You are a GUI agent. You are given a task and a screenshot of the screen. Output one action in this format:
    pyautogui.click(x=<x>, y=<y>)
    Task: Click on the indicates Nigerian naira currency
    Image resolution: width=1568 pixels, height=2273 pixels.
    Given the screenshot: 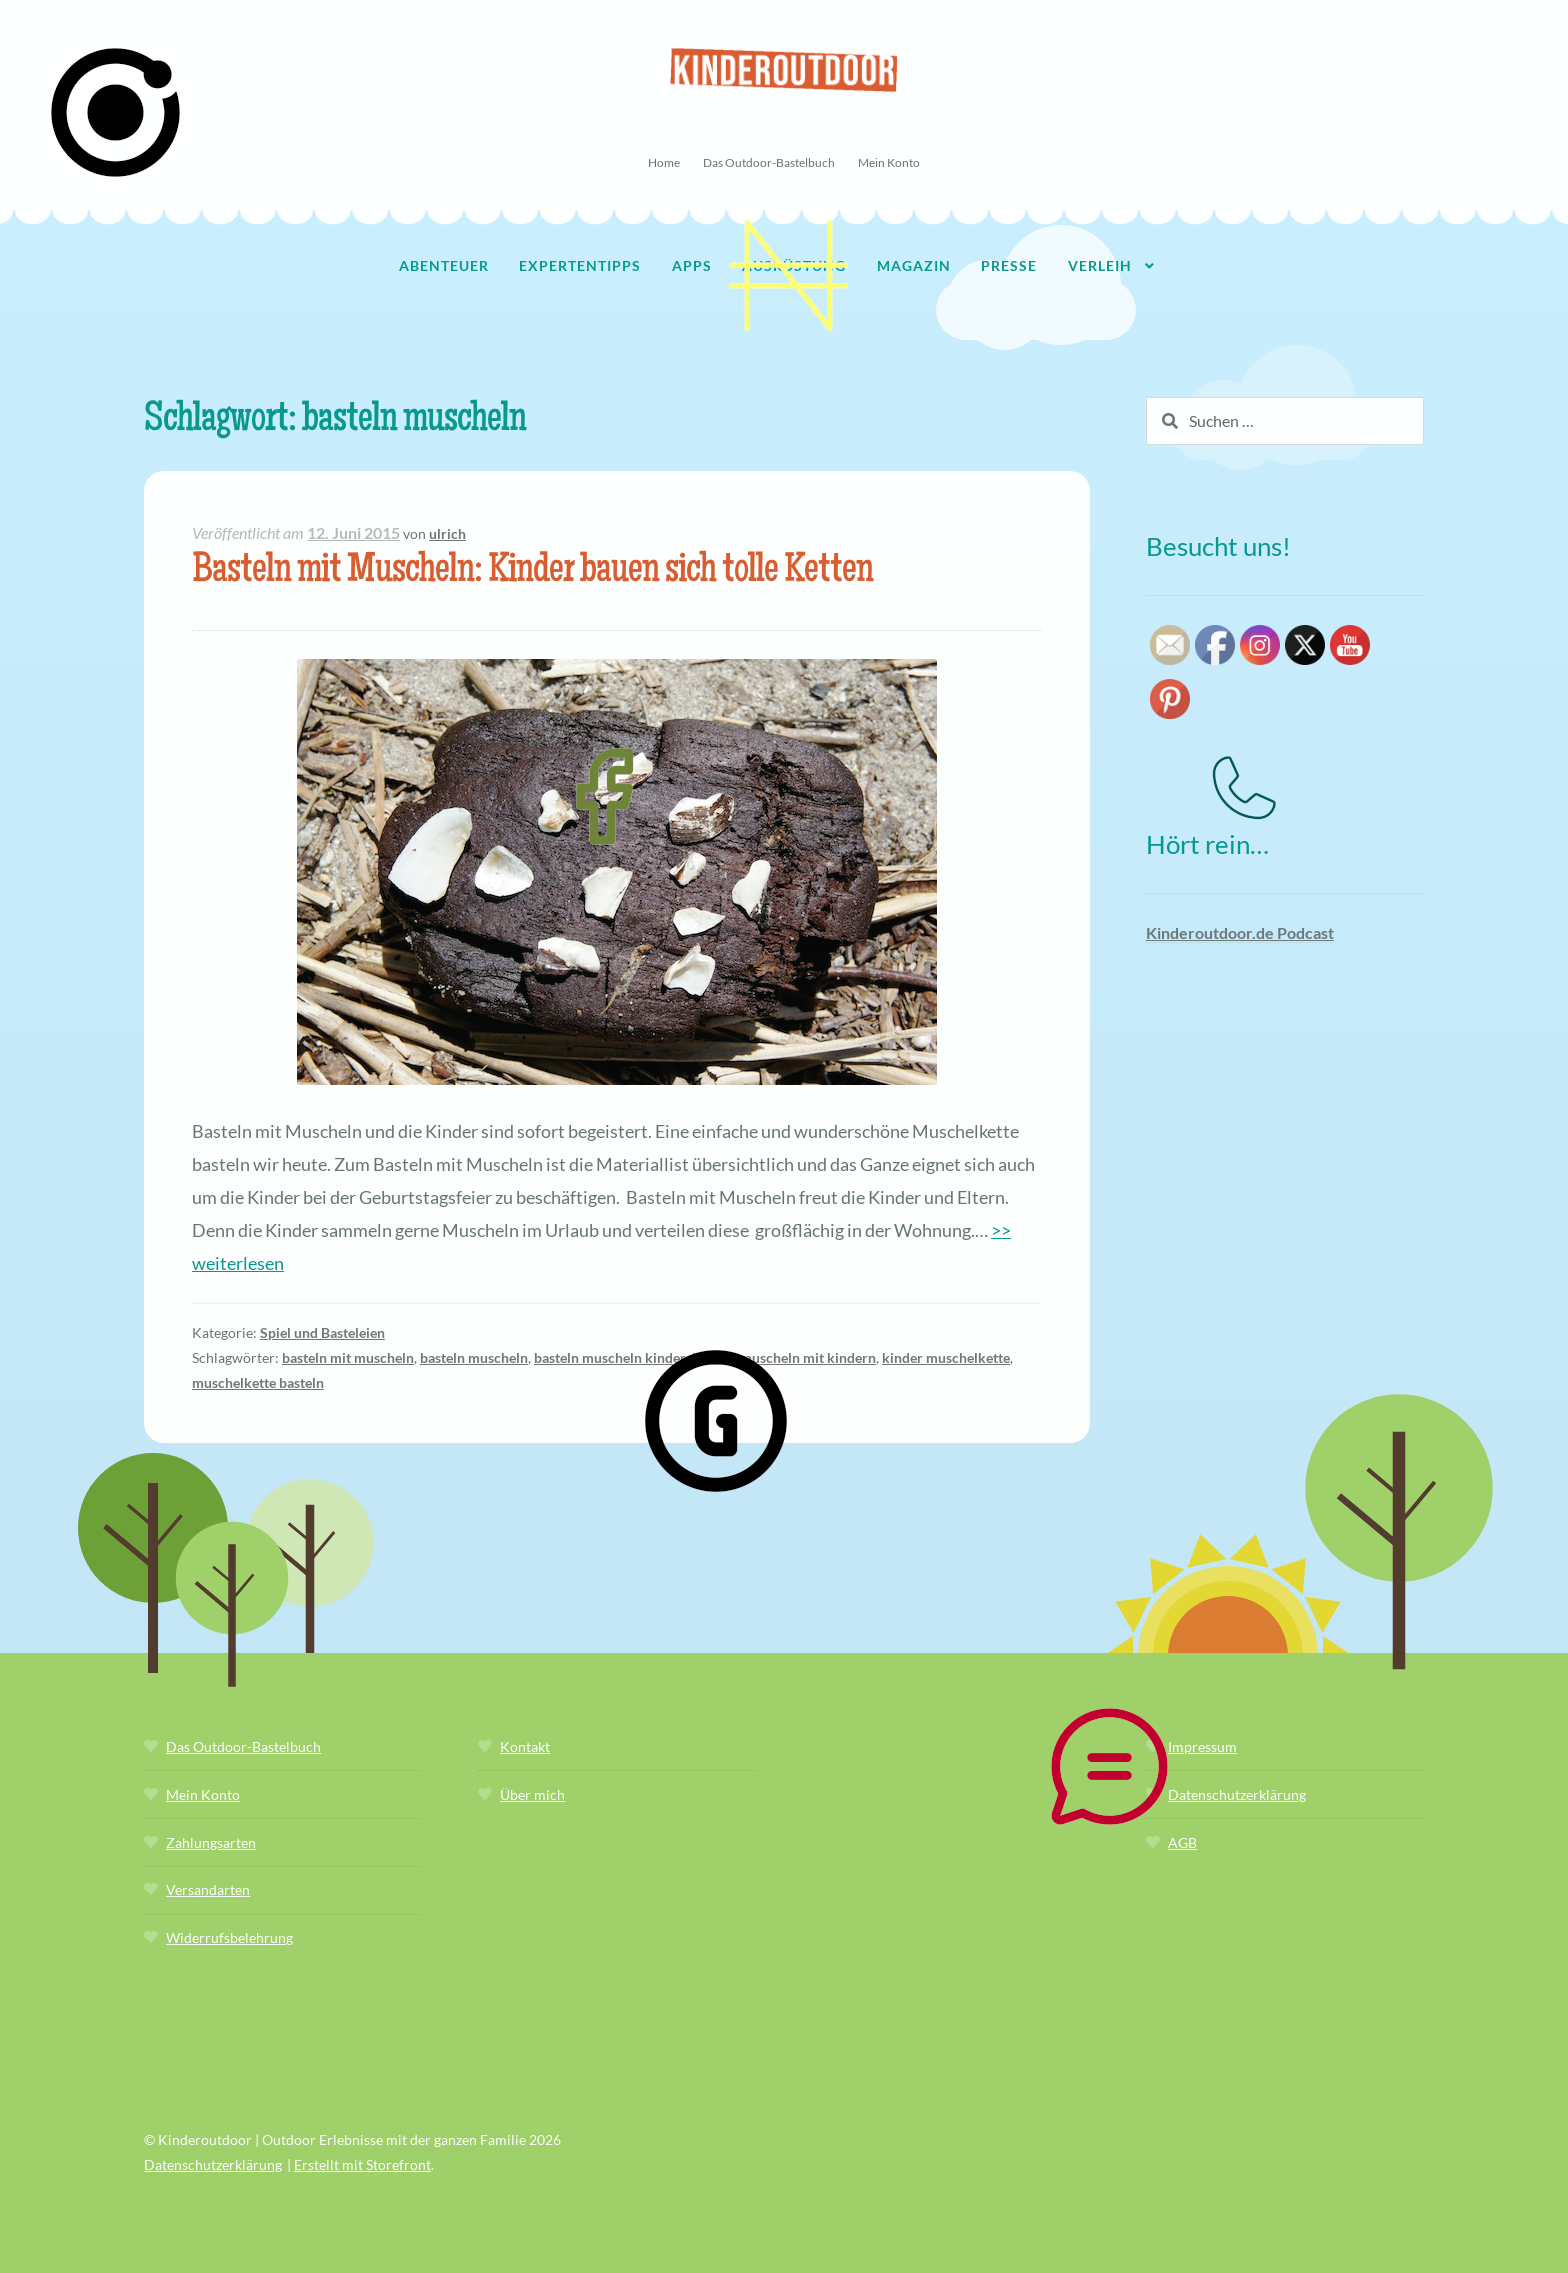 What is the action you would take?
    pyautogui.click(x=788, y=275)
    